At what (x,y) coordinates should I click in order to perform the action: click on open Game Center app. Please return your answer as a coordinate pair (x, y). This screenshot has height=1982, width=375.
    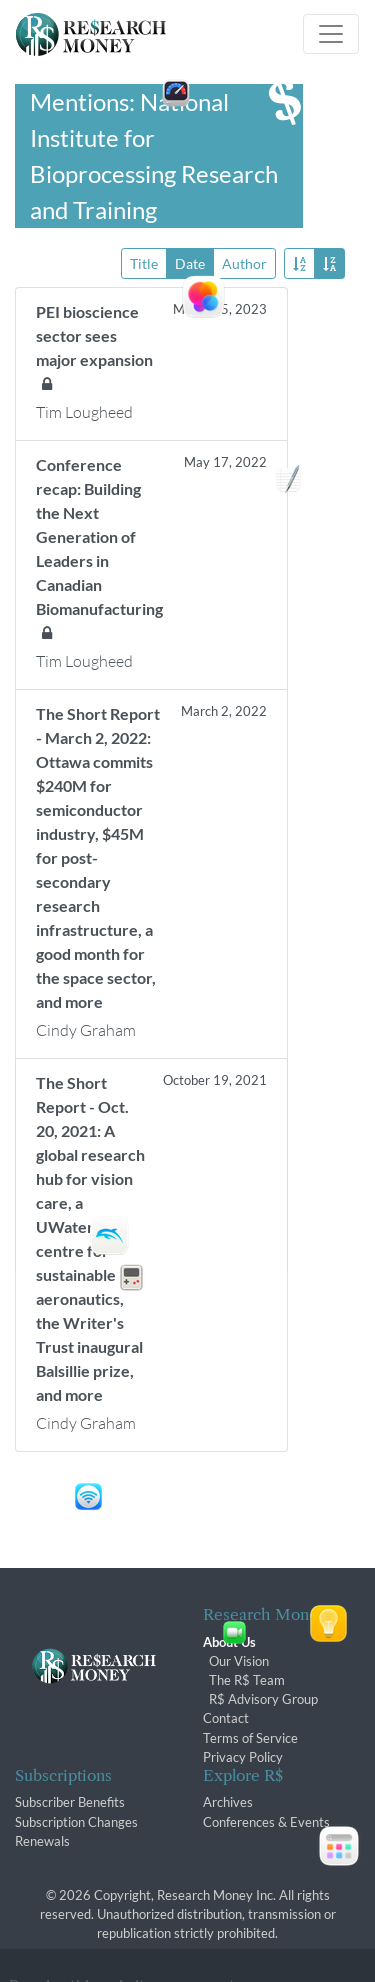
    Looking at the image, I should click on (203, 296).